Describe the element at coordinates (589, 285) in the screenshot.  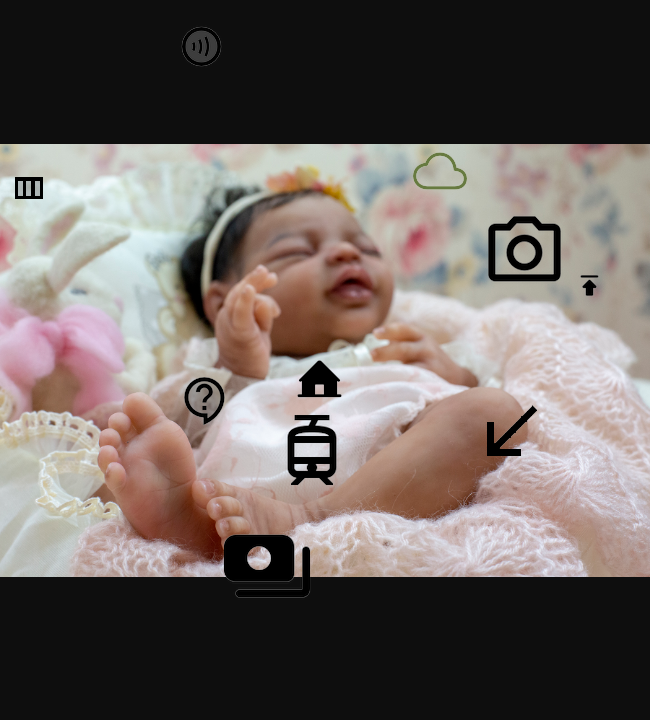
I see `publish or upload content` at that location.